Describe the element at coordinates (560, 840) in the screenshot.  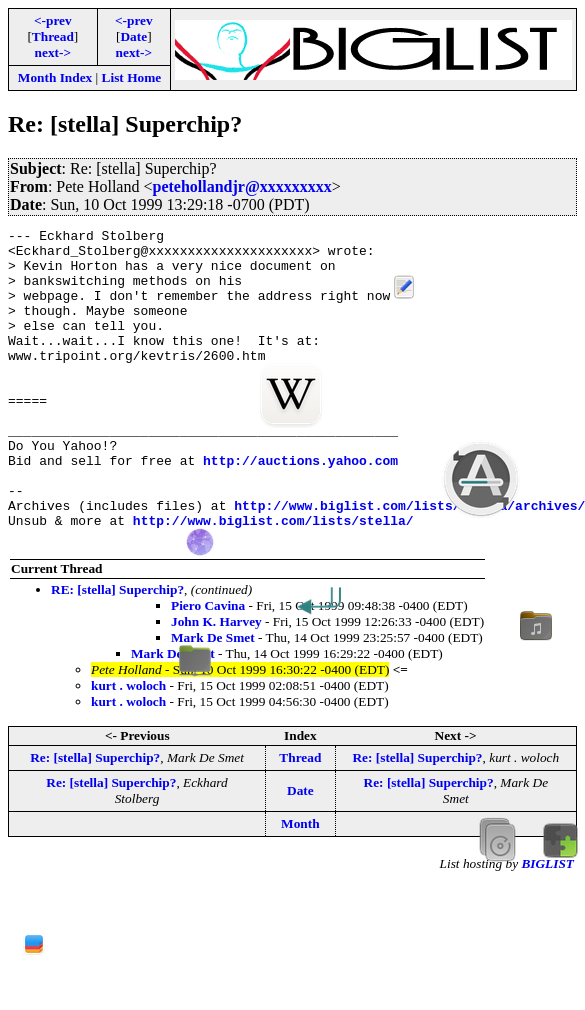
I see `open extension manager app` at that location.